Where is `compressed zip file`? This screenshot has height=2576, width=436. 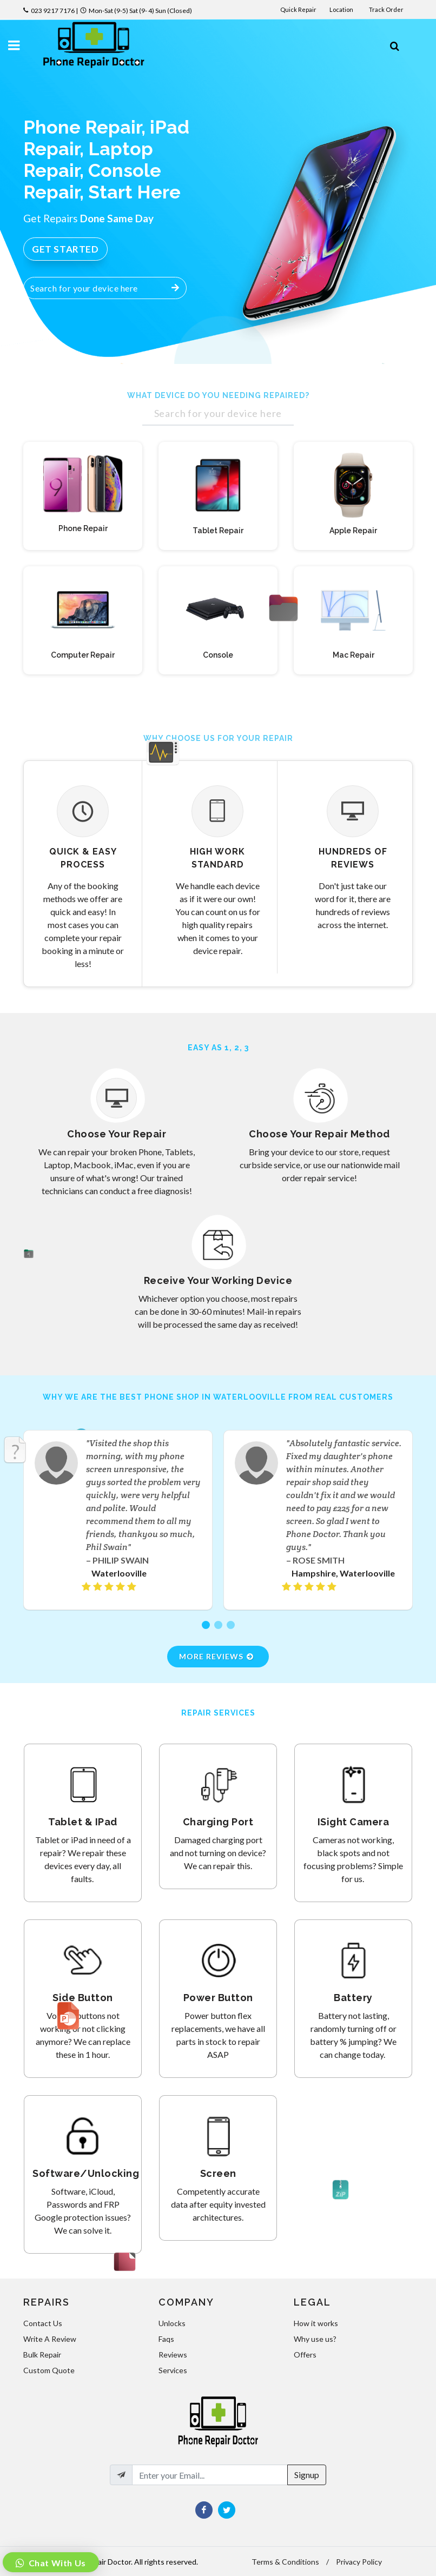 compressed zip file is located at coordinates (340, 2189).